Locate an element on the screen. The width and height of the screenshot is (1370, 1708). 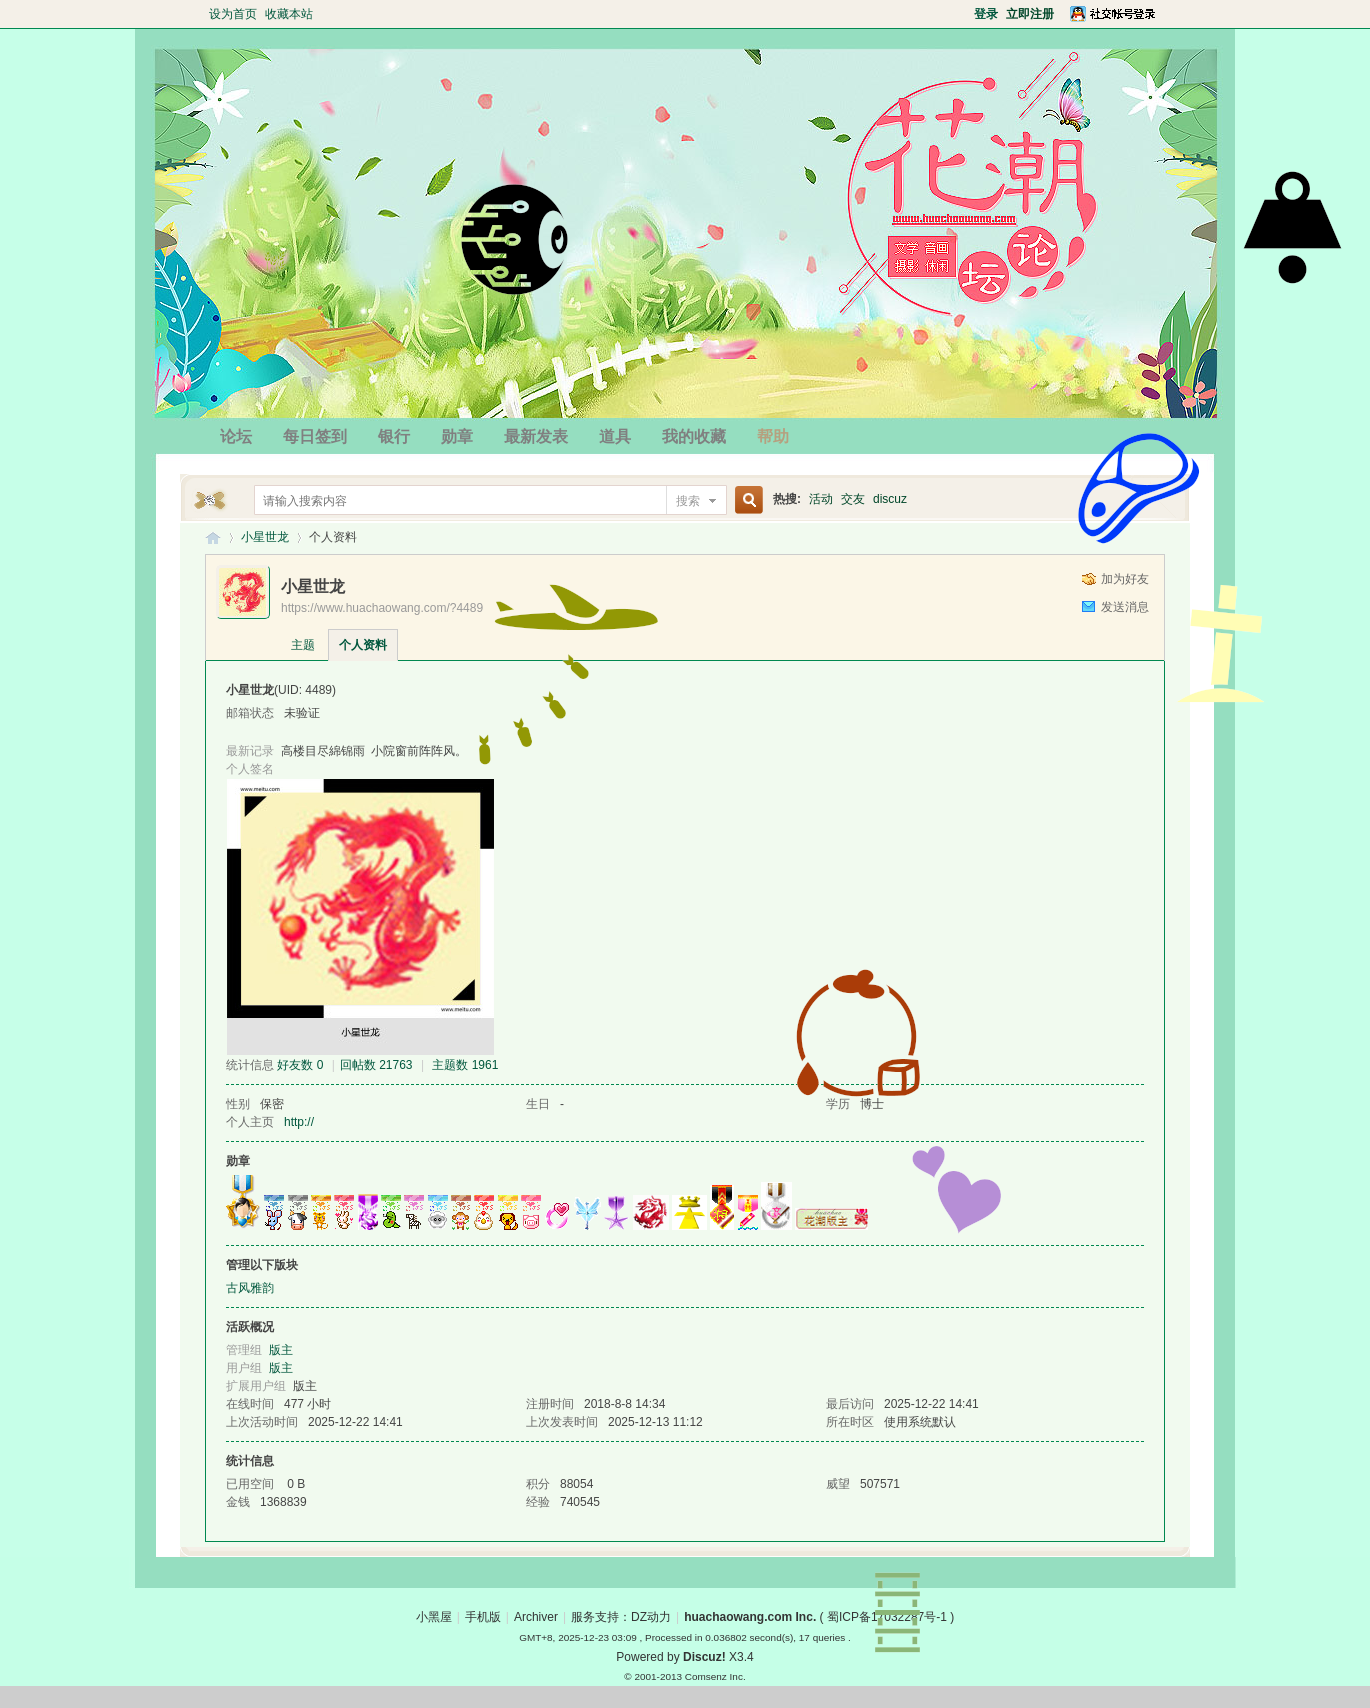
activate area-of-effect attack ability is located at coordinates (567, 674).